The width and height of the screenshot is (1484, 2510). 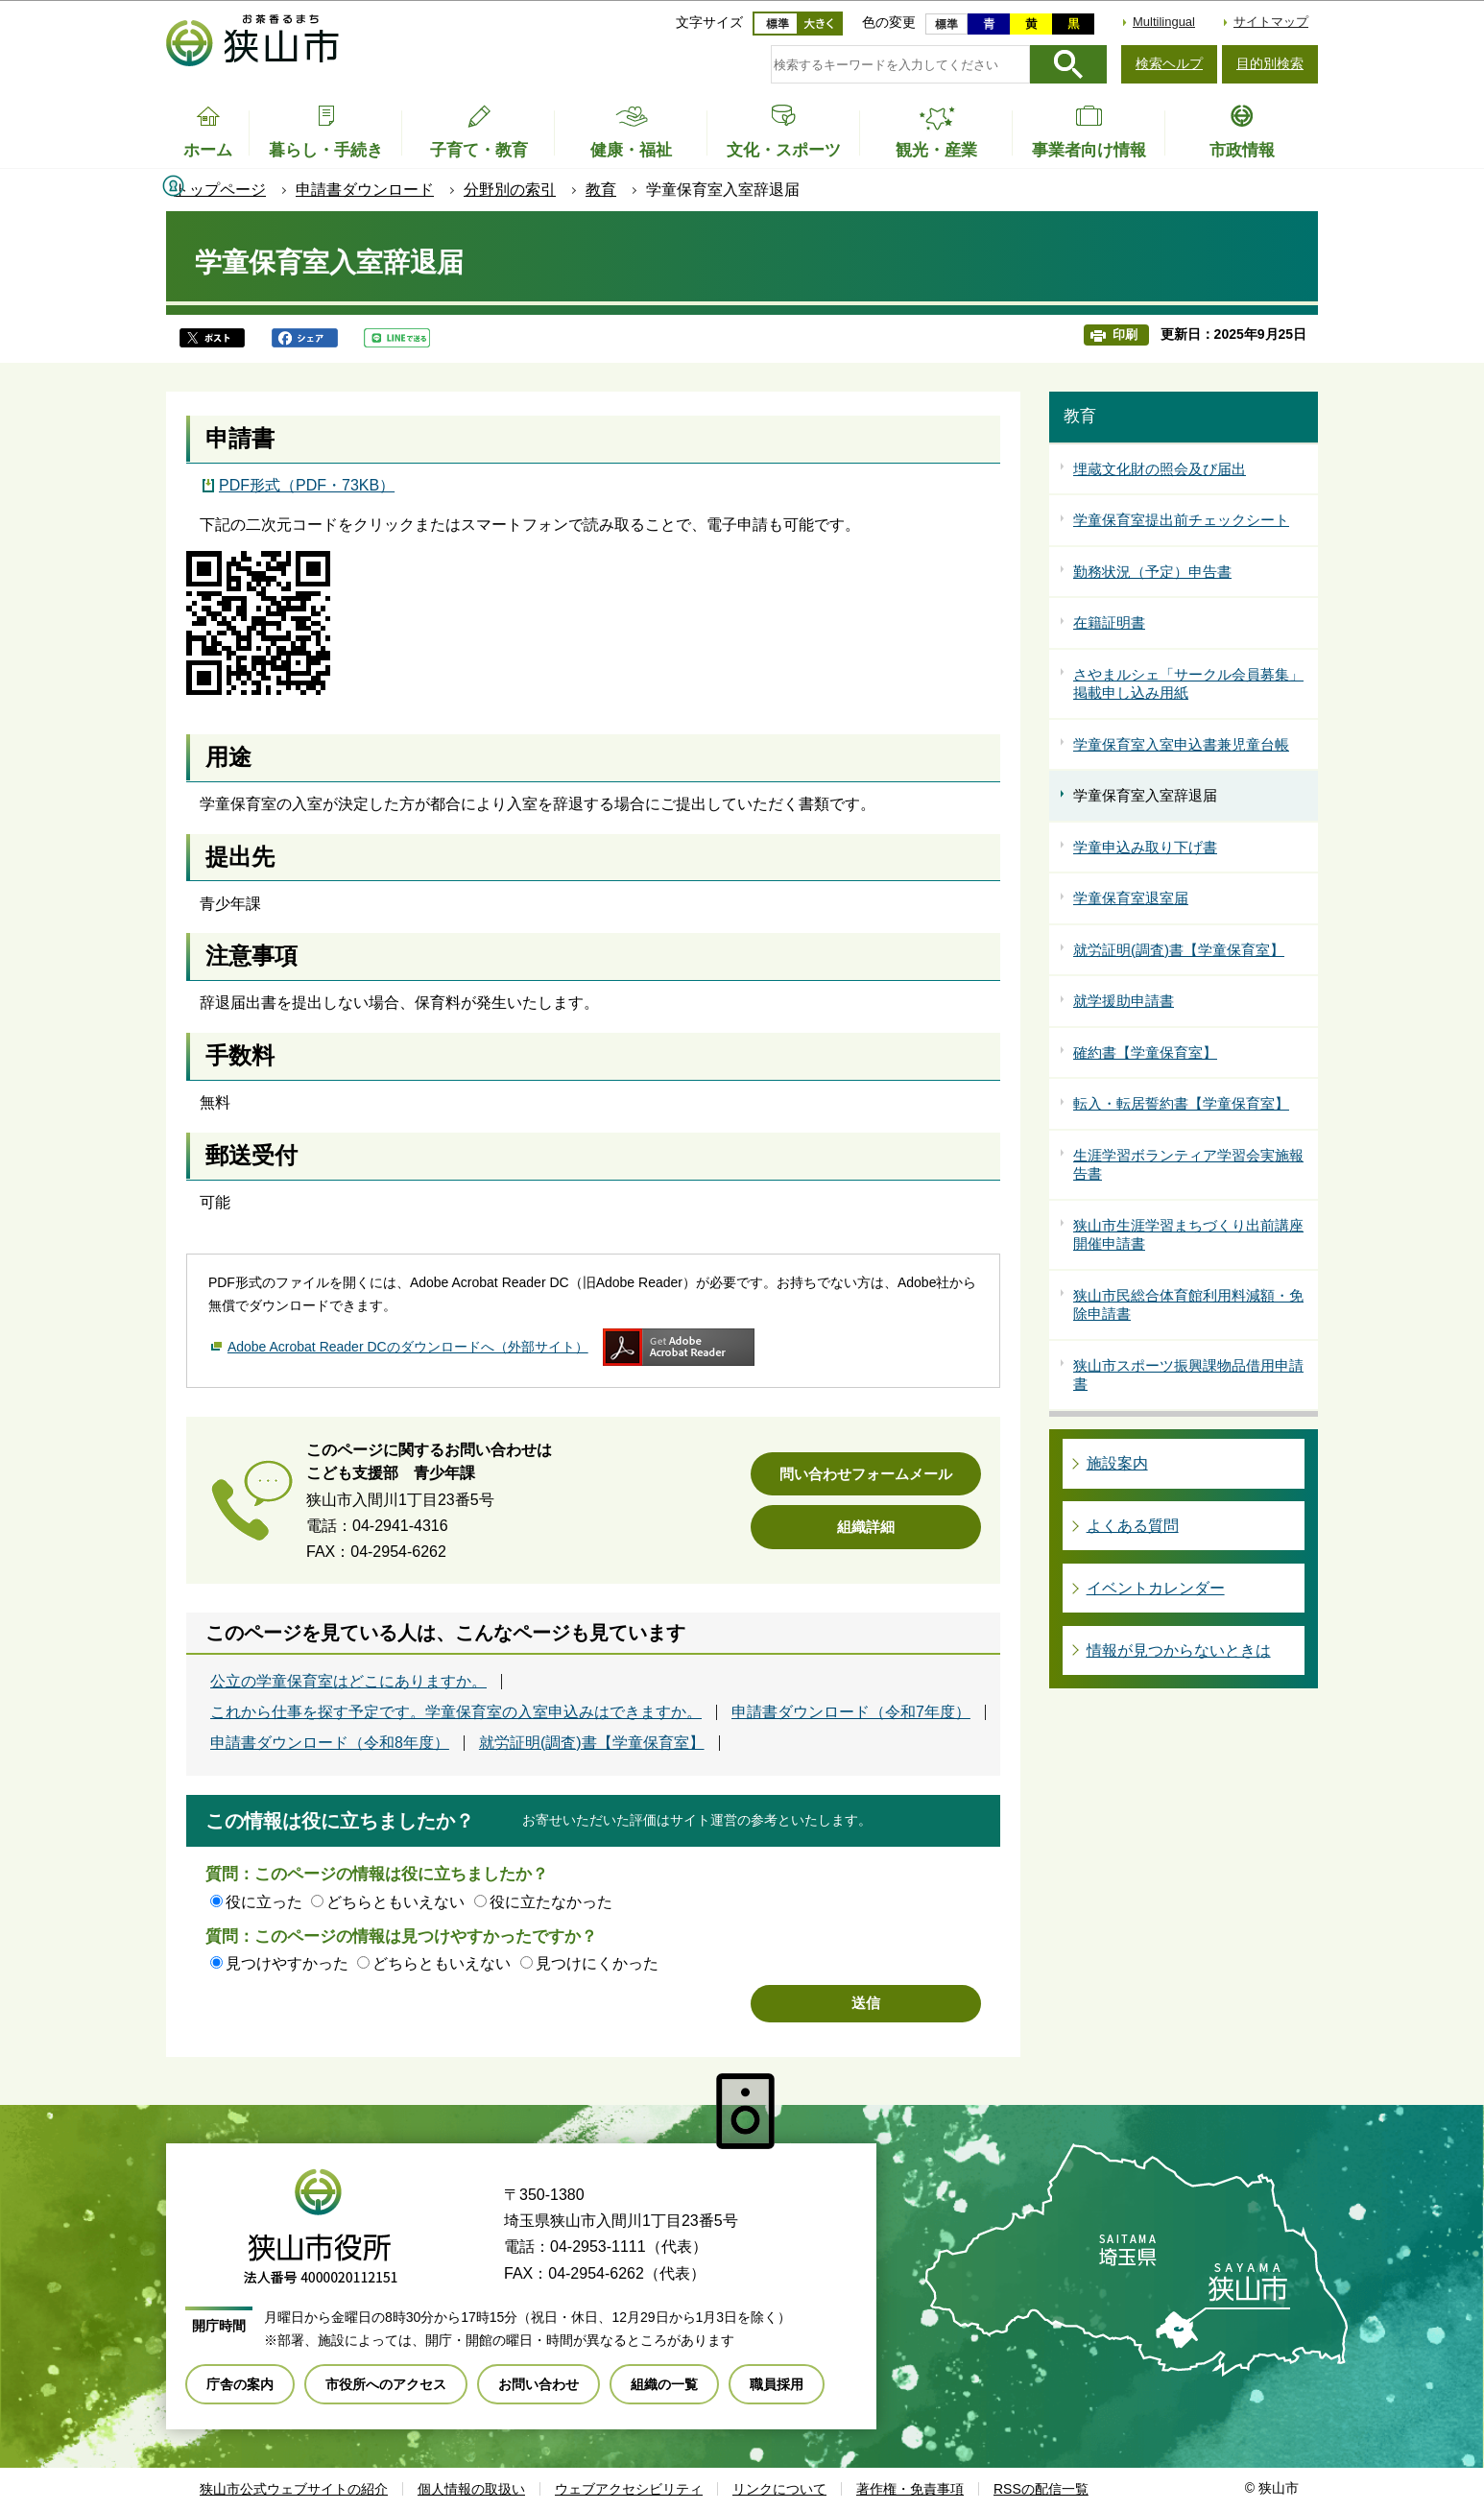 What do you see at coordinates (173, 185) in the screenshot?
I see `access security or privacy settings` at bounding box center [173, 185].